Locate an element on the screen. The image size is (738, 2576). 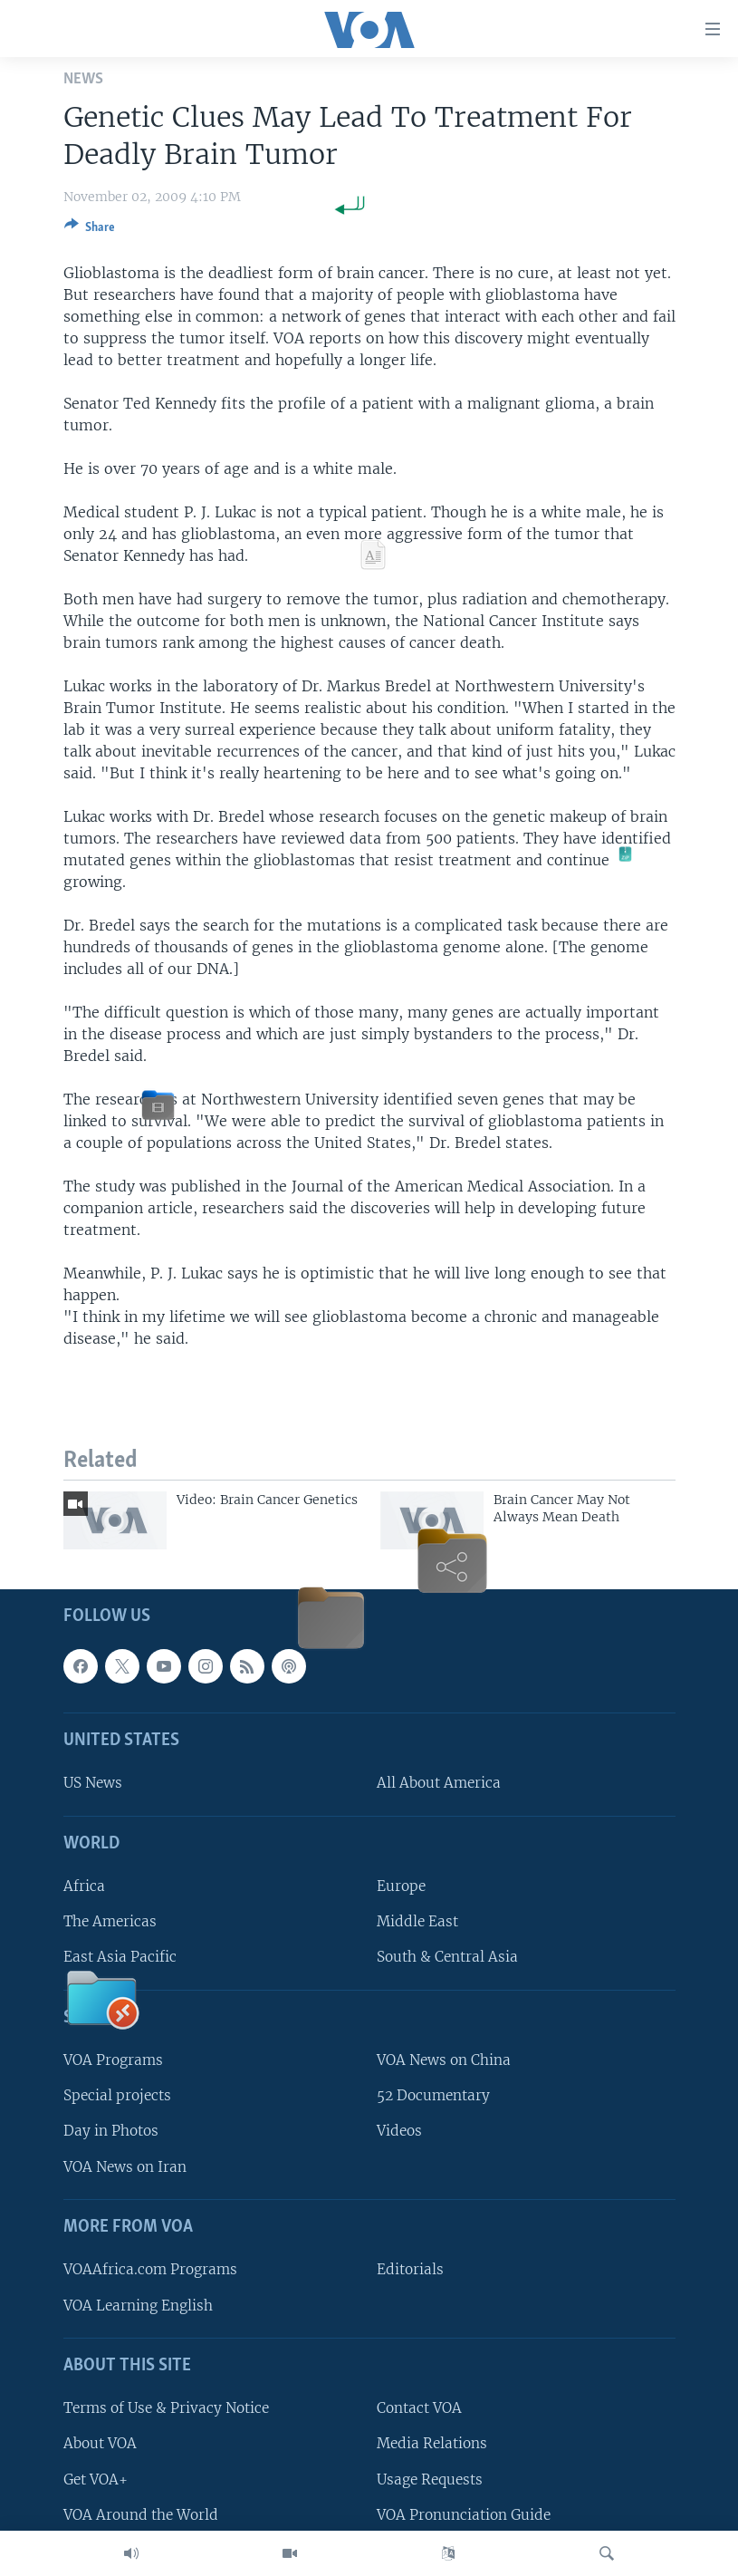
open folder containing microsoft remote desktop files is located at coordinates (101, 2000).